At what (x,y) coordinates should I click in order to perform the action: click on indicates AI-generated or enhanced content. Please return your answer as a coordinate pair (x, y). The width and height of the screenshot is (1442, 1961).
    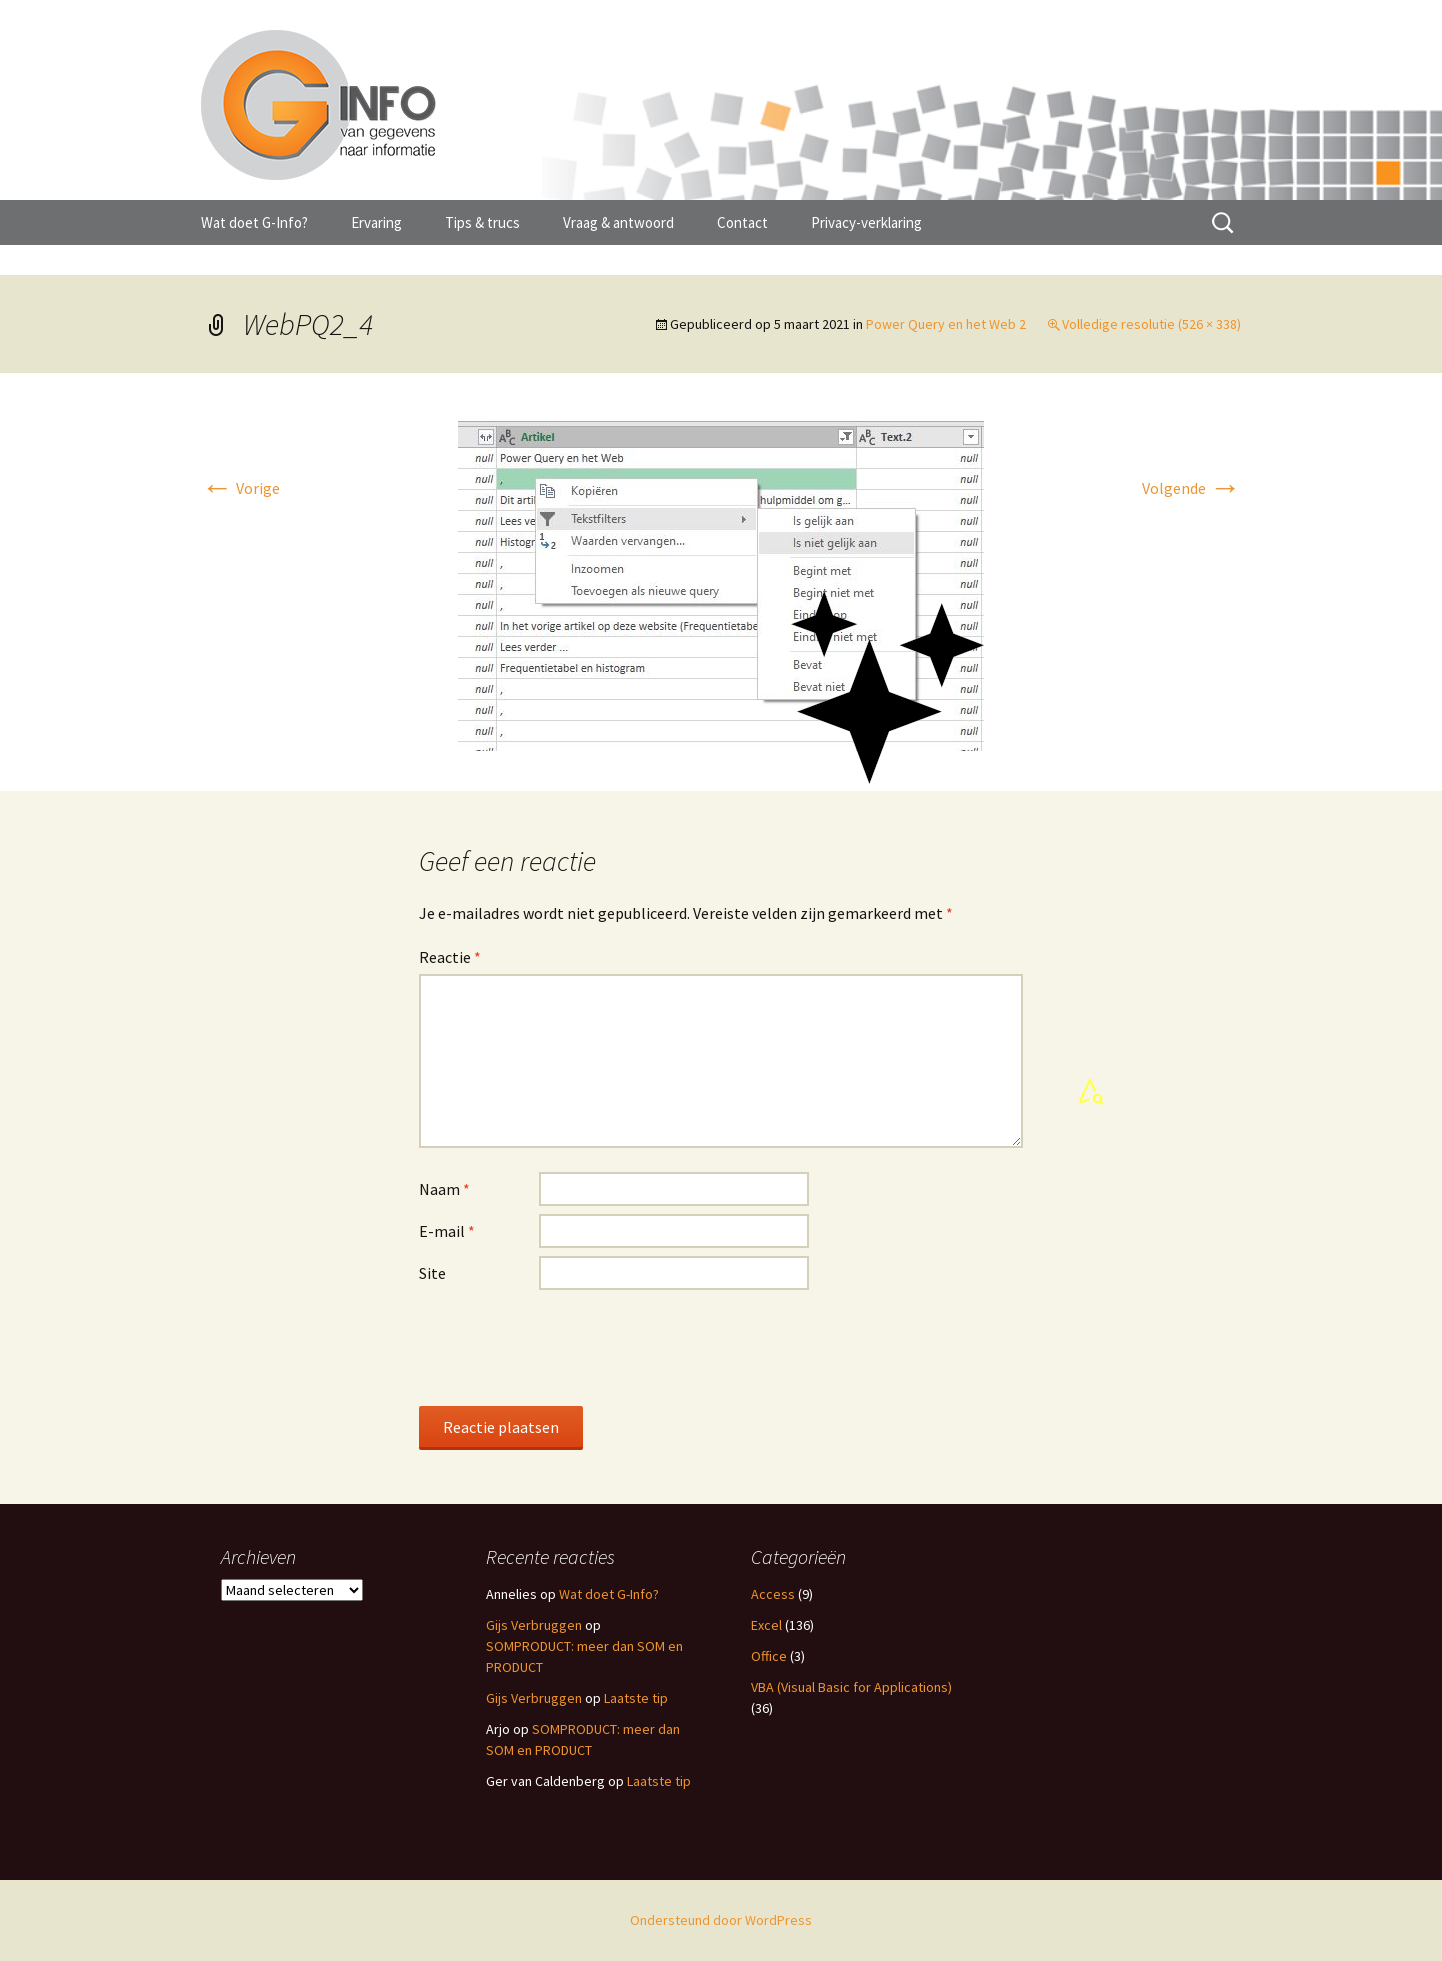
    Looking at the image, I should click on (887, 687).